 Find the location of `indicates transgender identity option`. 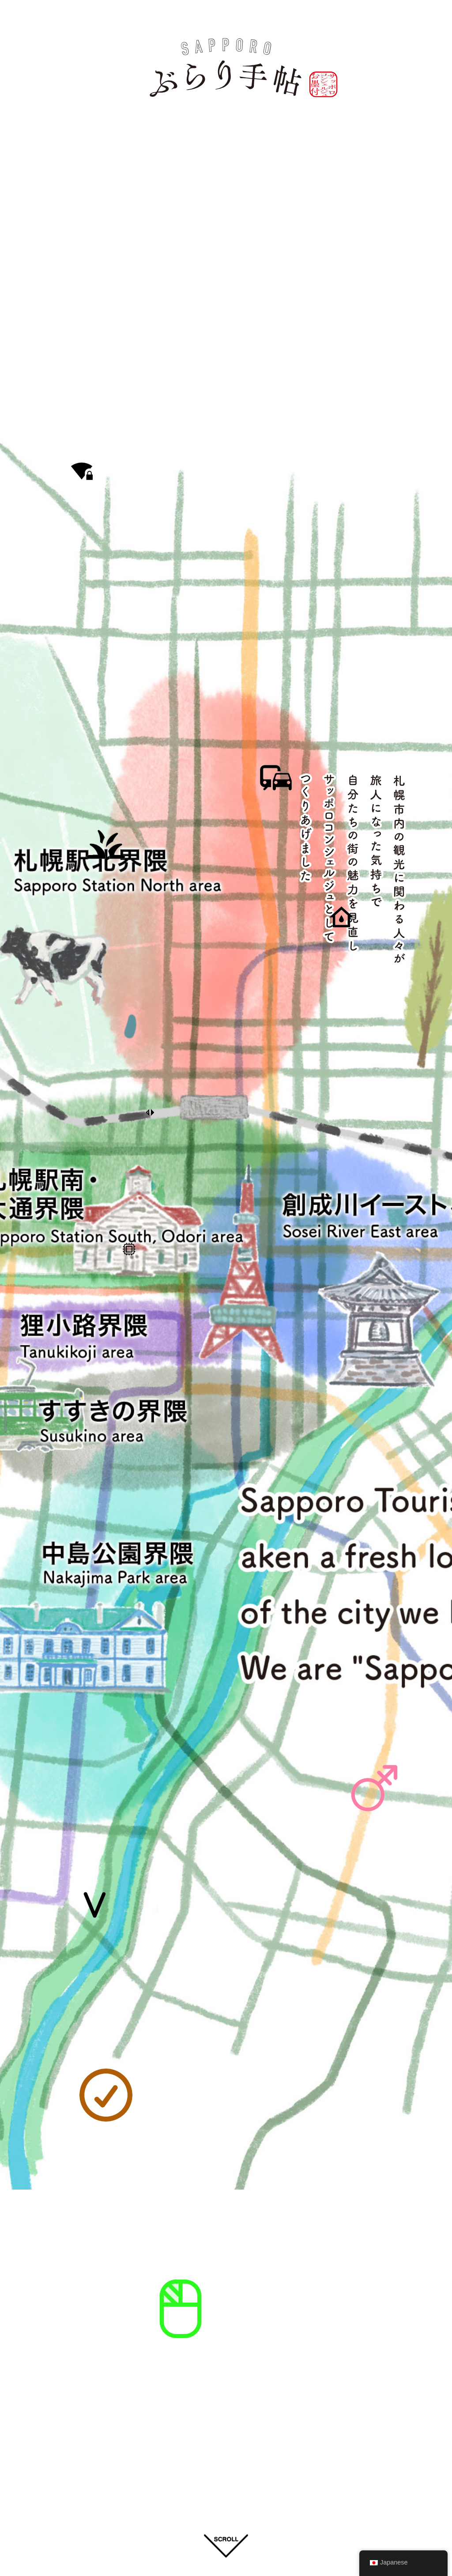

indicates transgender identity option is located at coordinates (375, 1787).